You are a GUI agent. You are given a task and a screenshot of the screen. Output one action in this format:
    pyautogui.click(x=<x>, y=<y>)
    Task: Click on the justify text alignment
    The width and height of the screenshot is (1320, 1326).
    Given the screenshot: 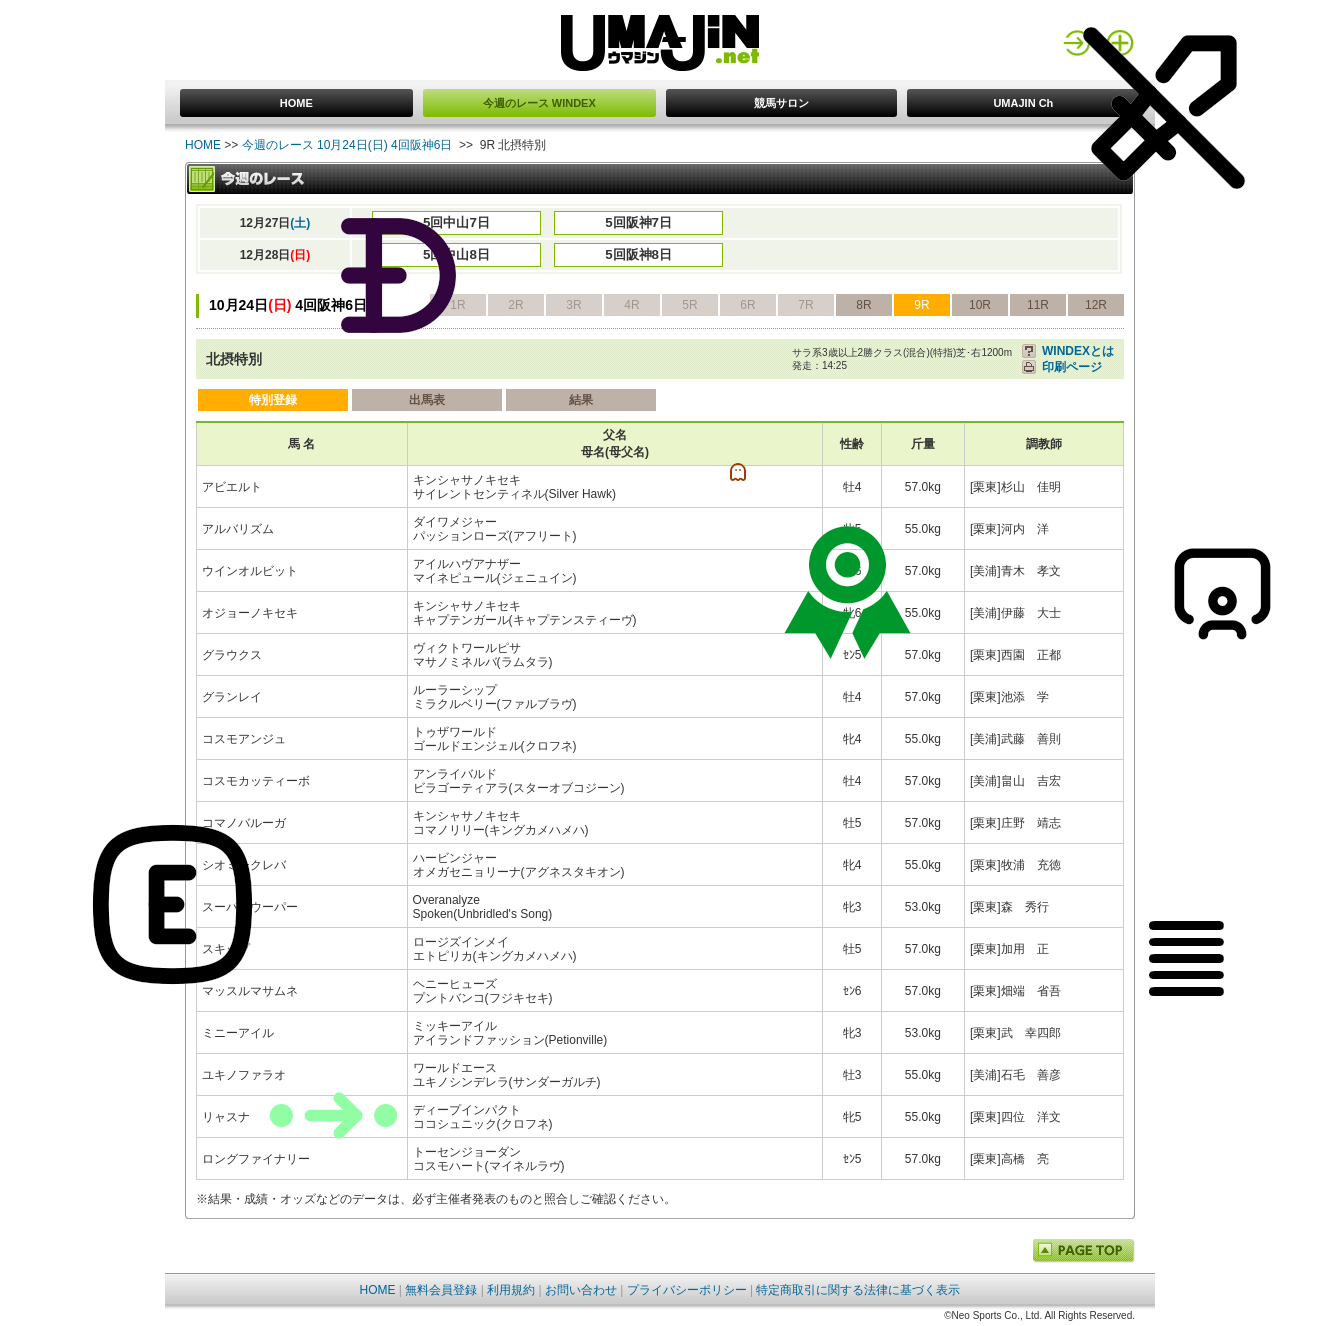 What is the action you would take?
    pyautogui.click(x=1186, y=958)
    